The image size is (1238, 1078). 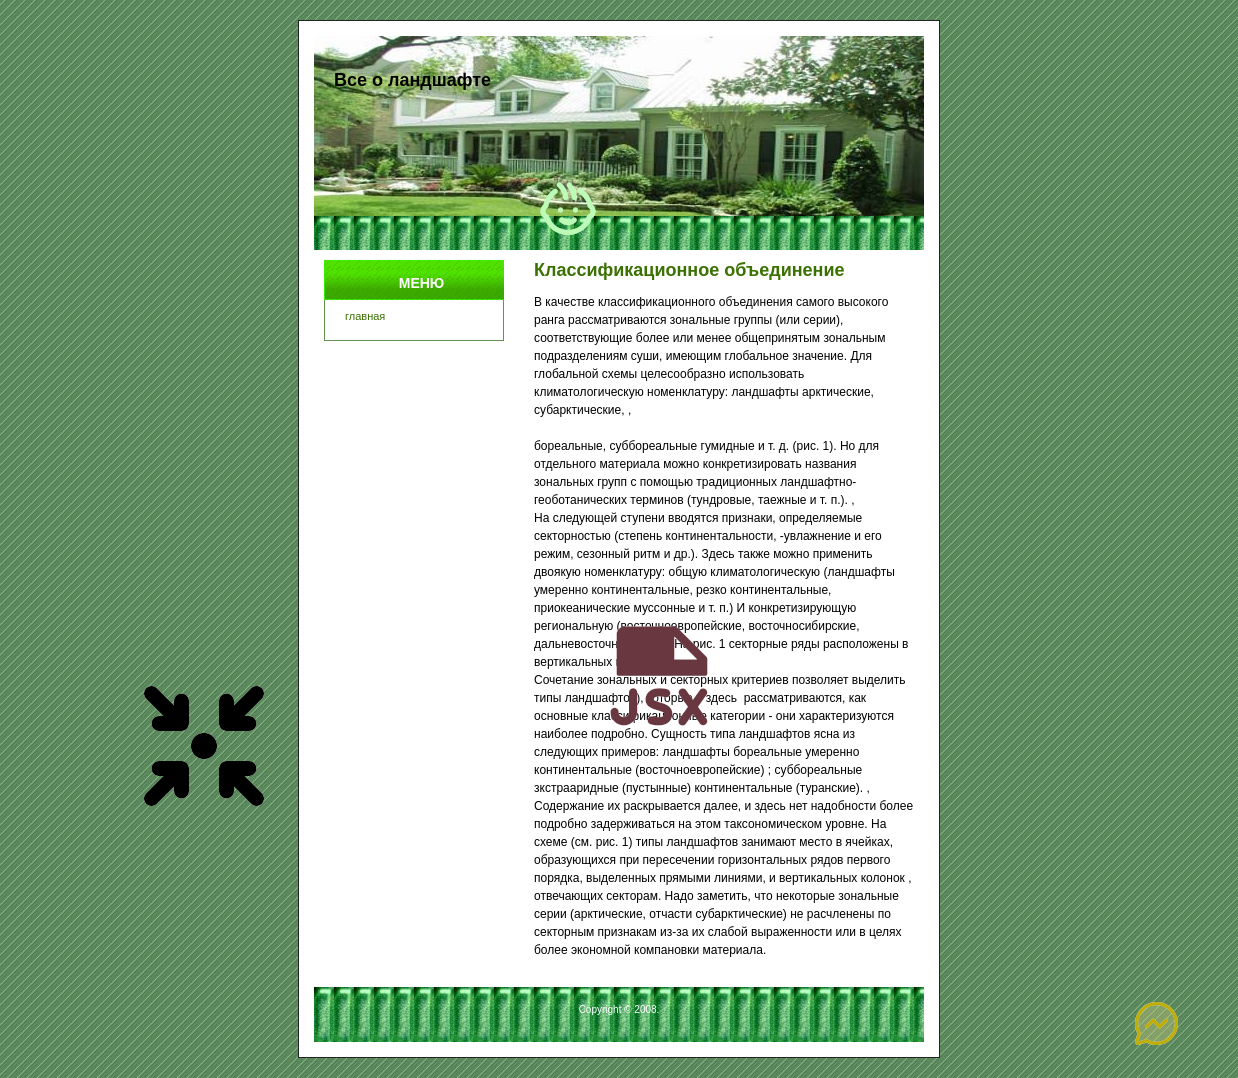 What do you see at coordinates (662, 680) in the screenshot?
I see `a JSX file type indicator` at bounding box center [662, 680].